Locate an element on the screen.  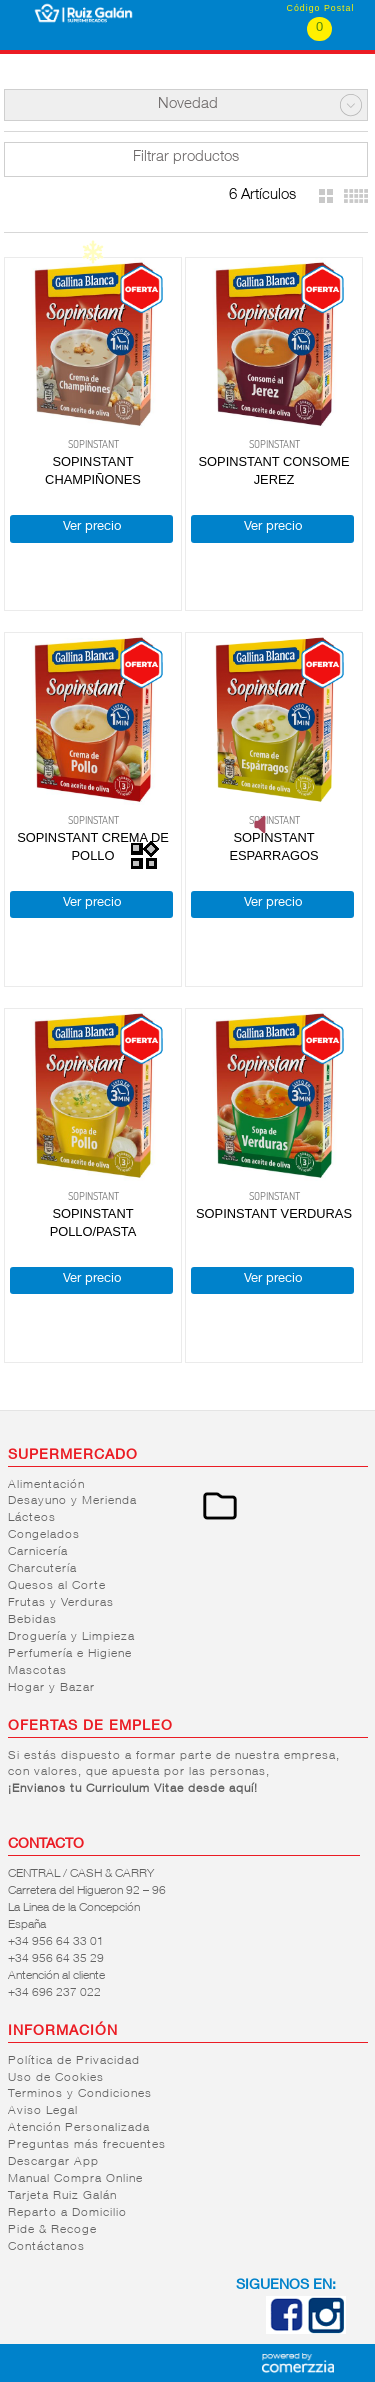
mute or unmute audio is located at coordinates (260, 824).